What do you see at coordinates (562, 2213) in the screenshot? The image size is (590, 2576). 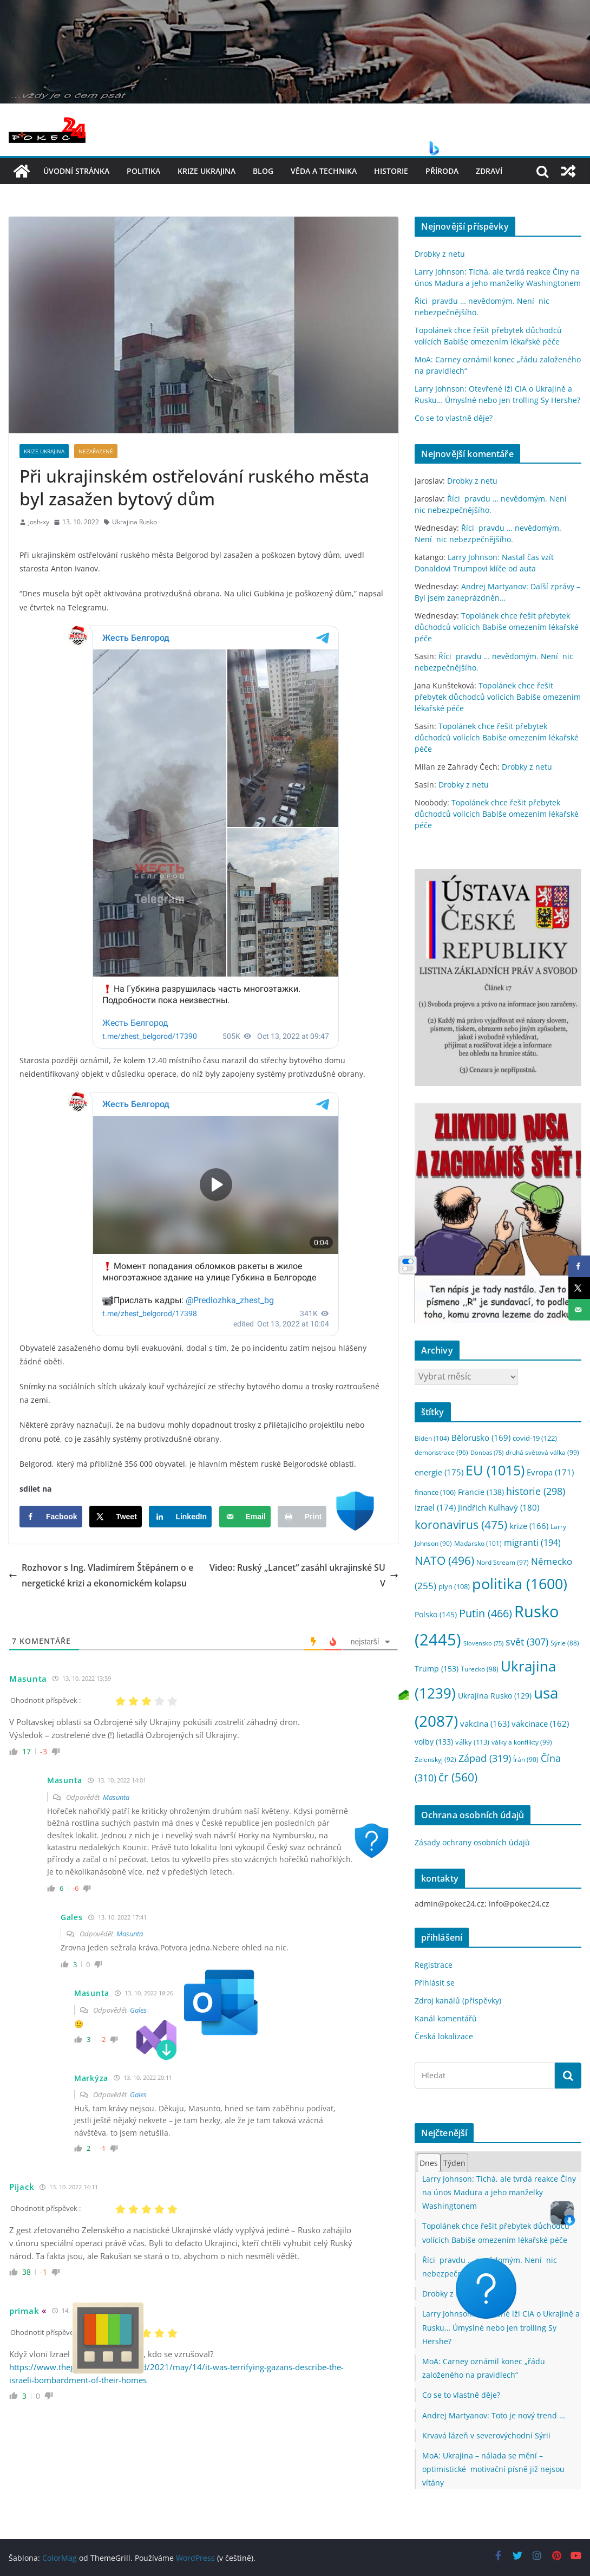 I see `open xdman download manager` at bounding box center [562, 2213].